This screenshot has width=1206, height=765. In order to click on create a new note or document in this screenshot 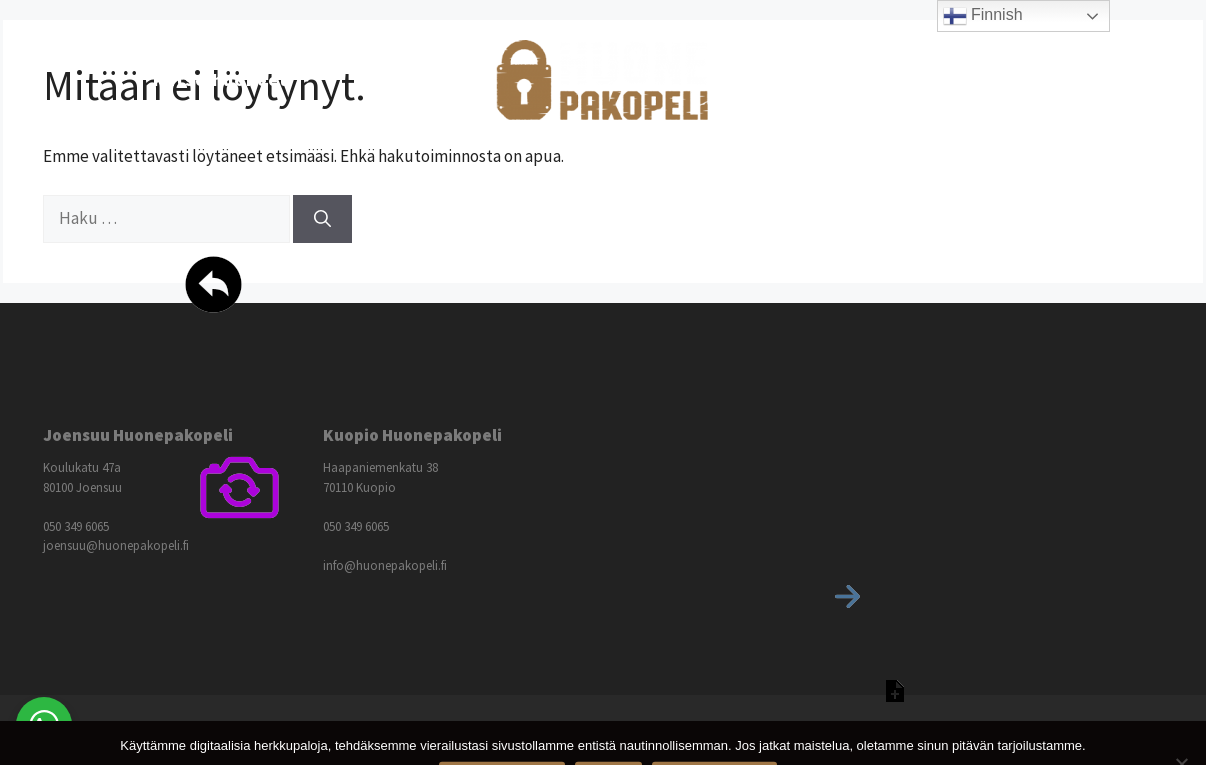, I will do `click(895, 691)`.